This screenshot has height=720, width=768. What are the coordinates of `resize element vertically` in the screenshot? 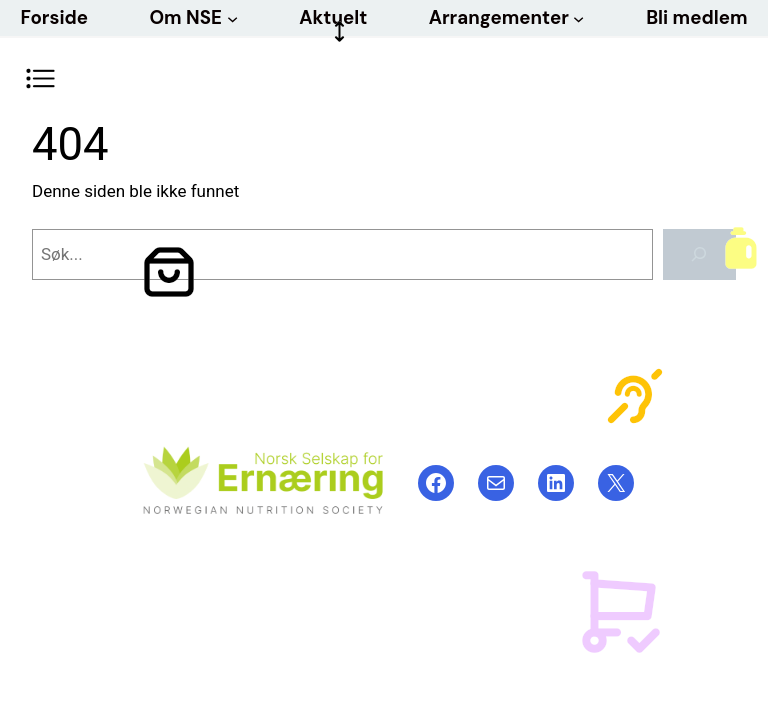 It's located at (339, 31).